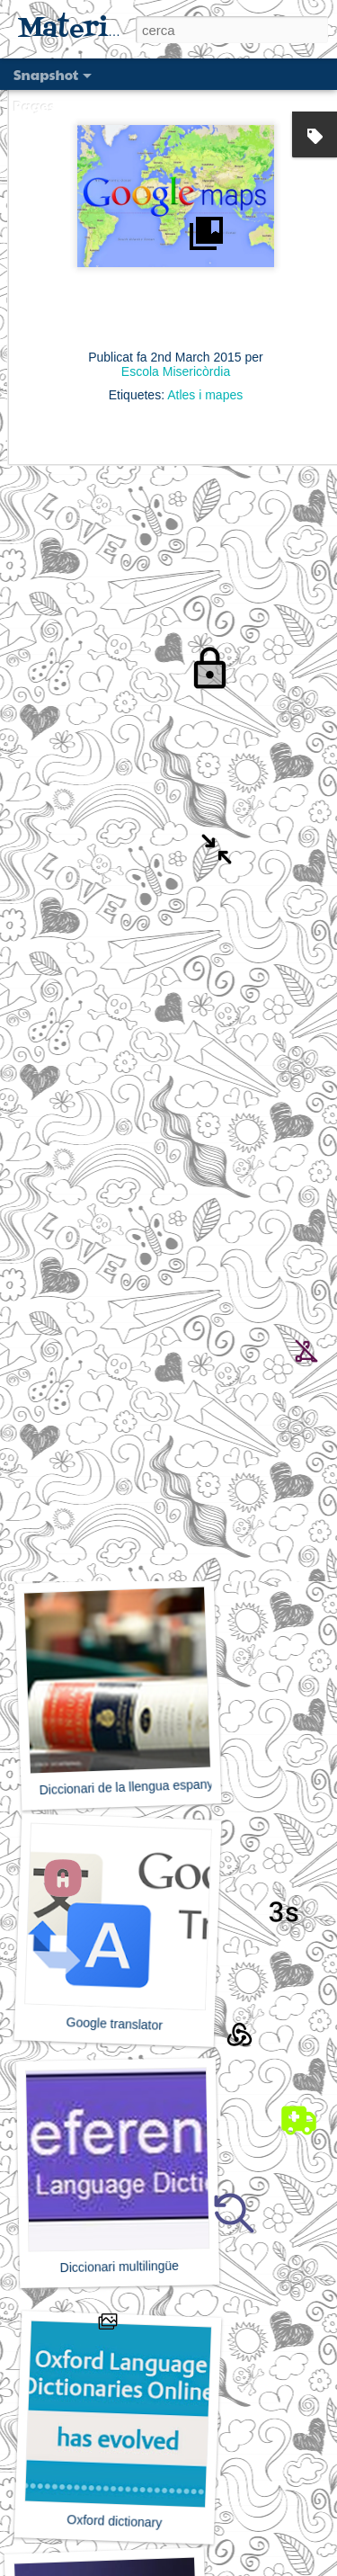  What do you see at coordinates (306, 1351) in the screenshot?
I see `disable vector triangle tool` at bounding box center [306, 1351].